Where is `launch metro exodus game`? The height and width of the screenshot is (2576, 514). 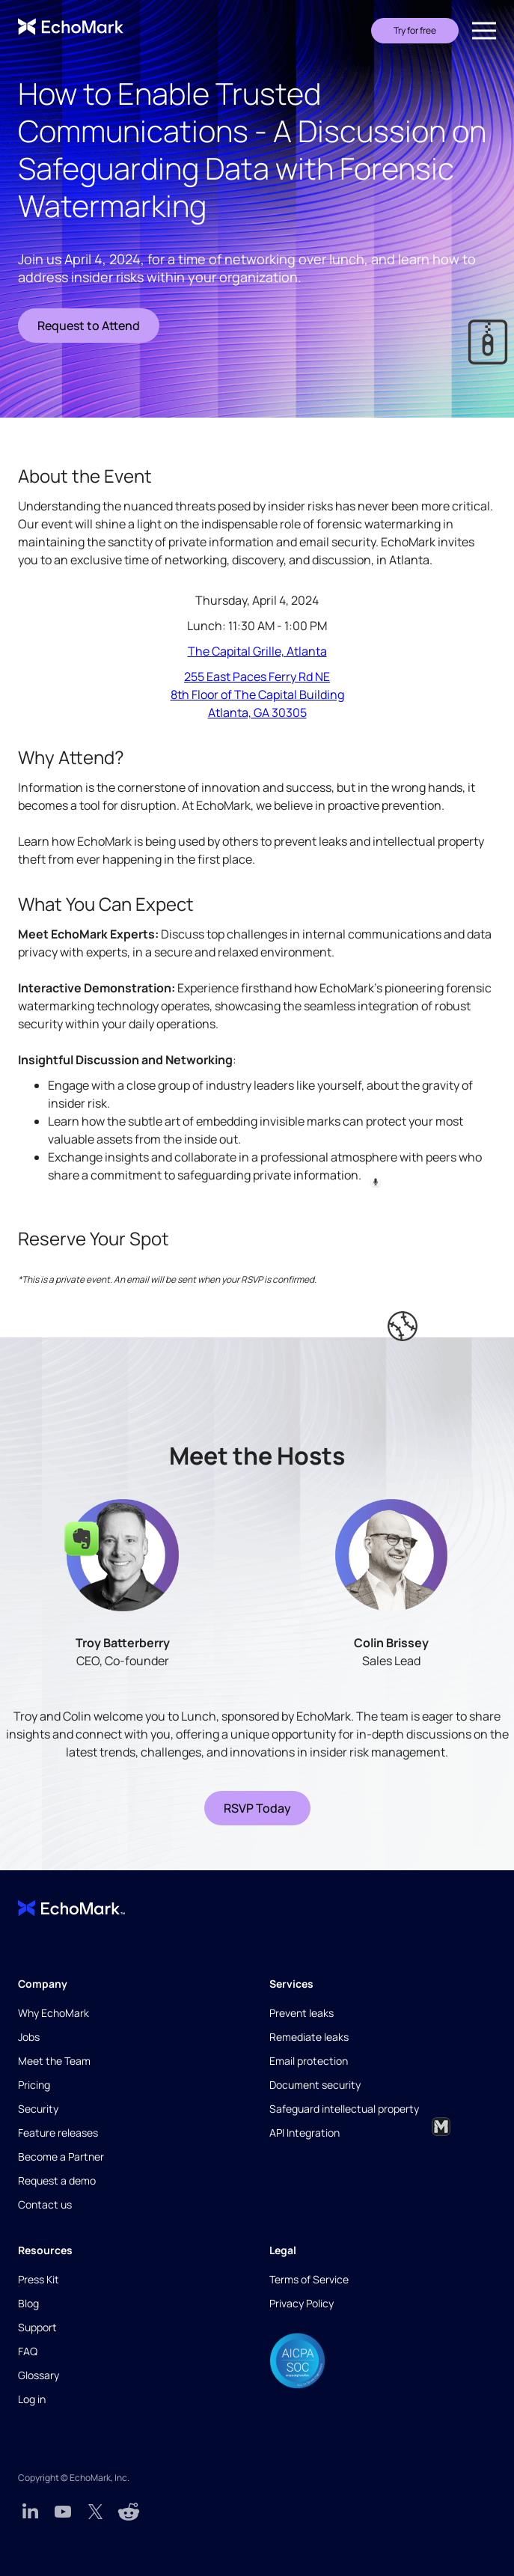
launch metro exodus game is located at coordinates (441, 2126).